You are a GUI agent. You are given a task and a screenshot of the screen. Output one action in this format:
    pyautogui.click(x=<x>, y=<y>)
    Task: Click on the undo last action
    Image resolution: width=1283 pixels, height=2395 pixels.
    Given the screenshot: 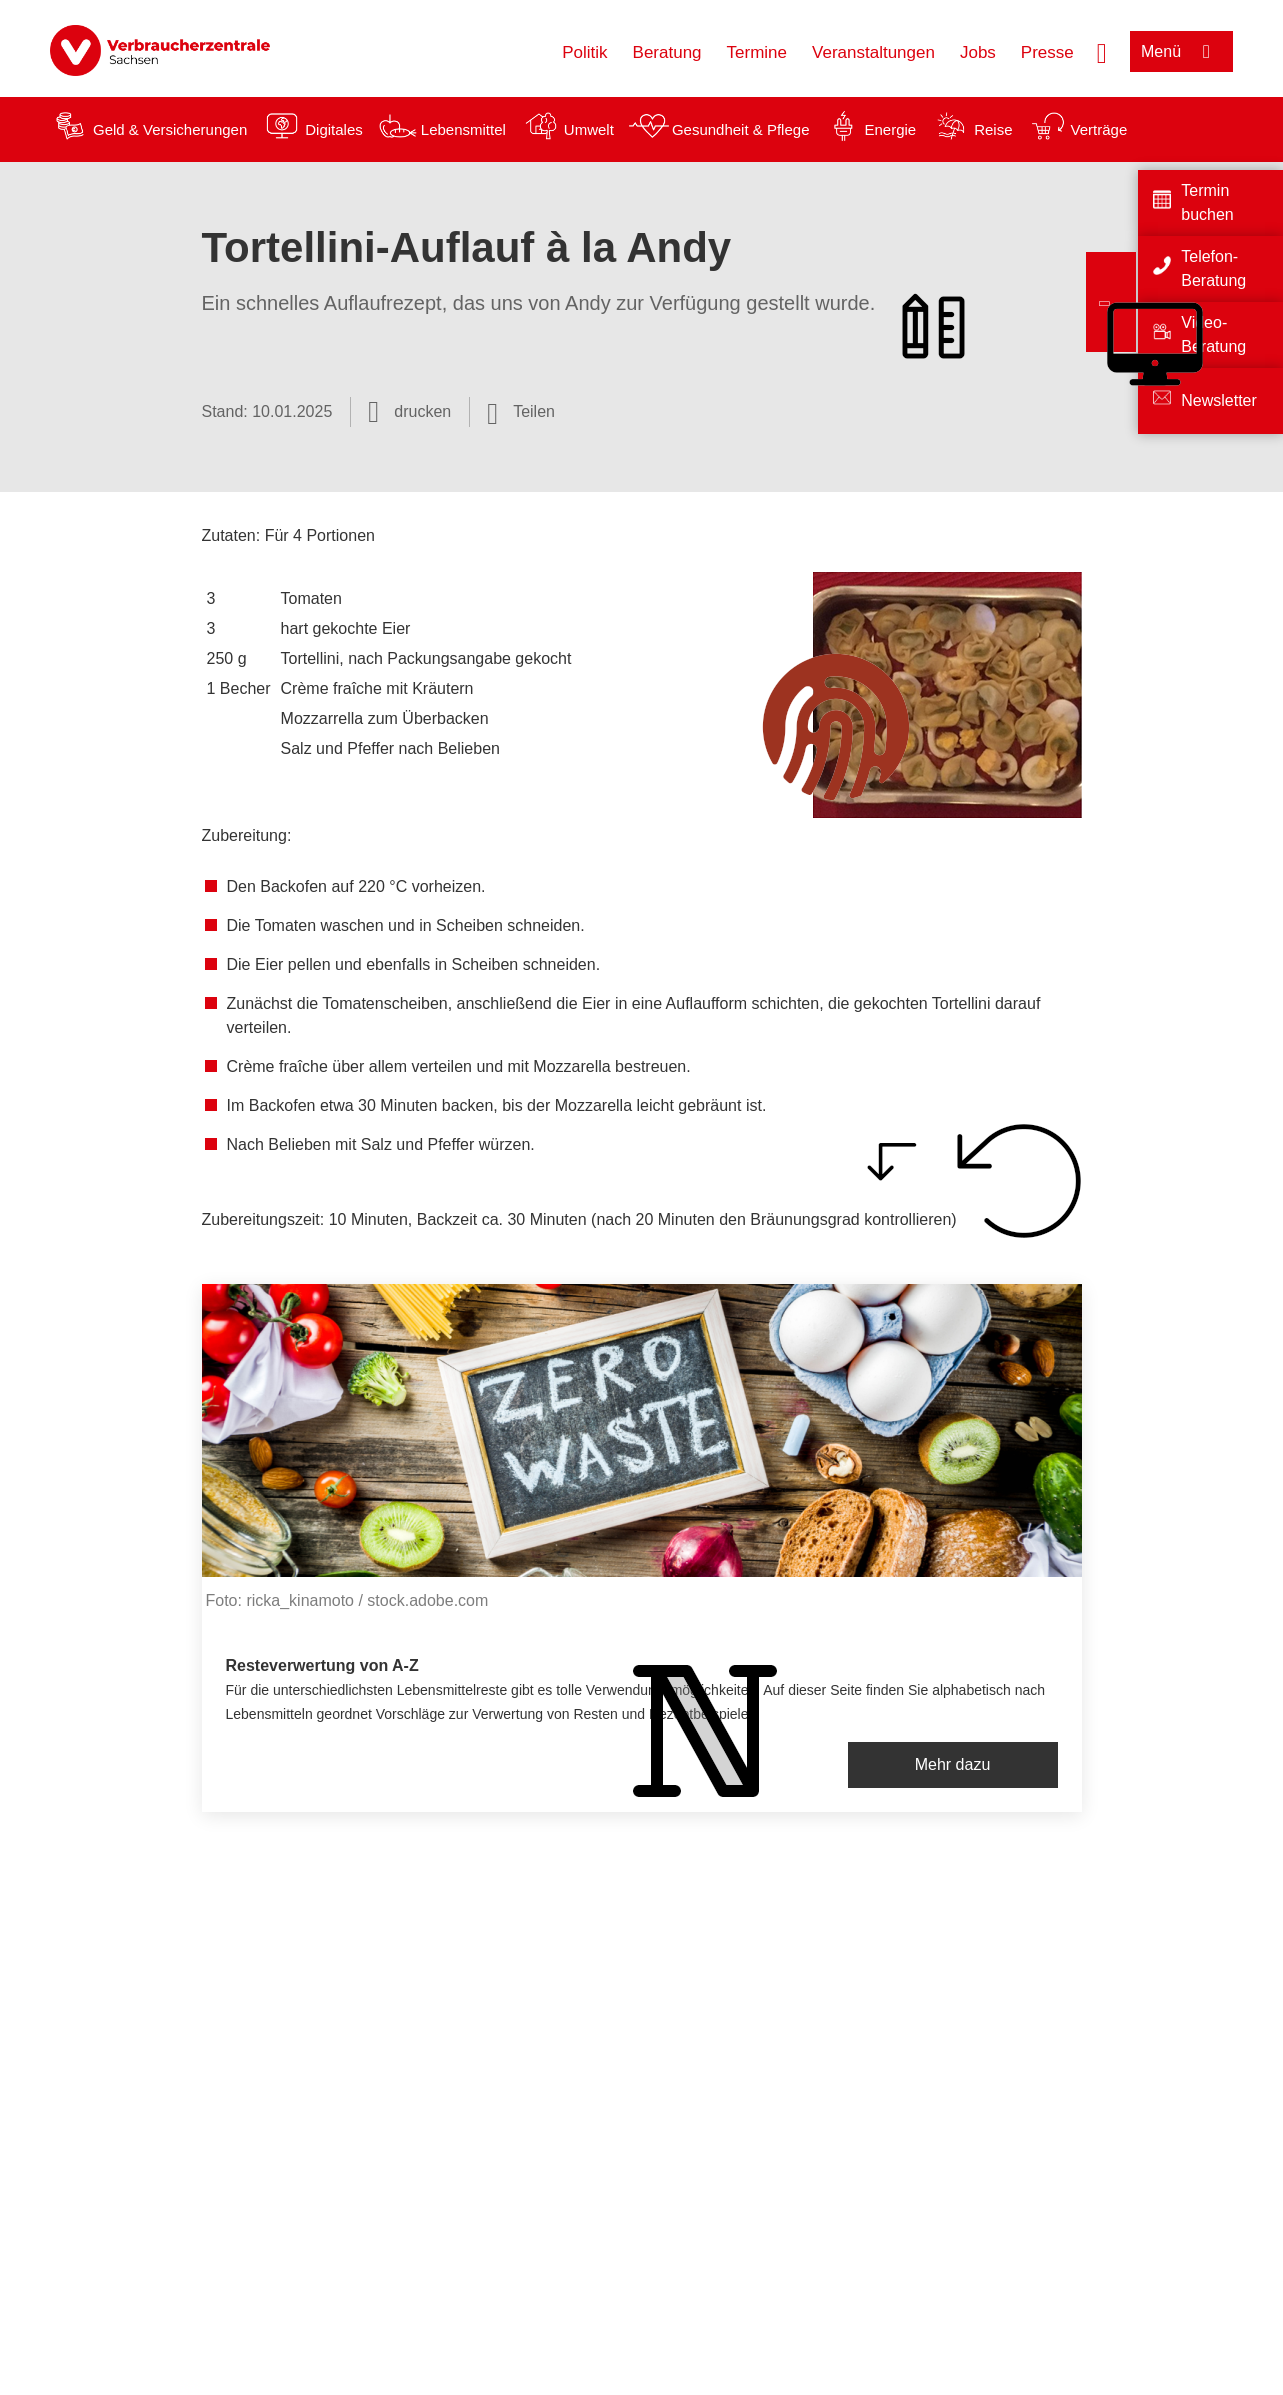 What is the action you would take?
    pyautogui.click(x=1024, y=1181)
    